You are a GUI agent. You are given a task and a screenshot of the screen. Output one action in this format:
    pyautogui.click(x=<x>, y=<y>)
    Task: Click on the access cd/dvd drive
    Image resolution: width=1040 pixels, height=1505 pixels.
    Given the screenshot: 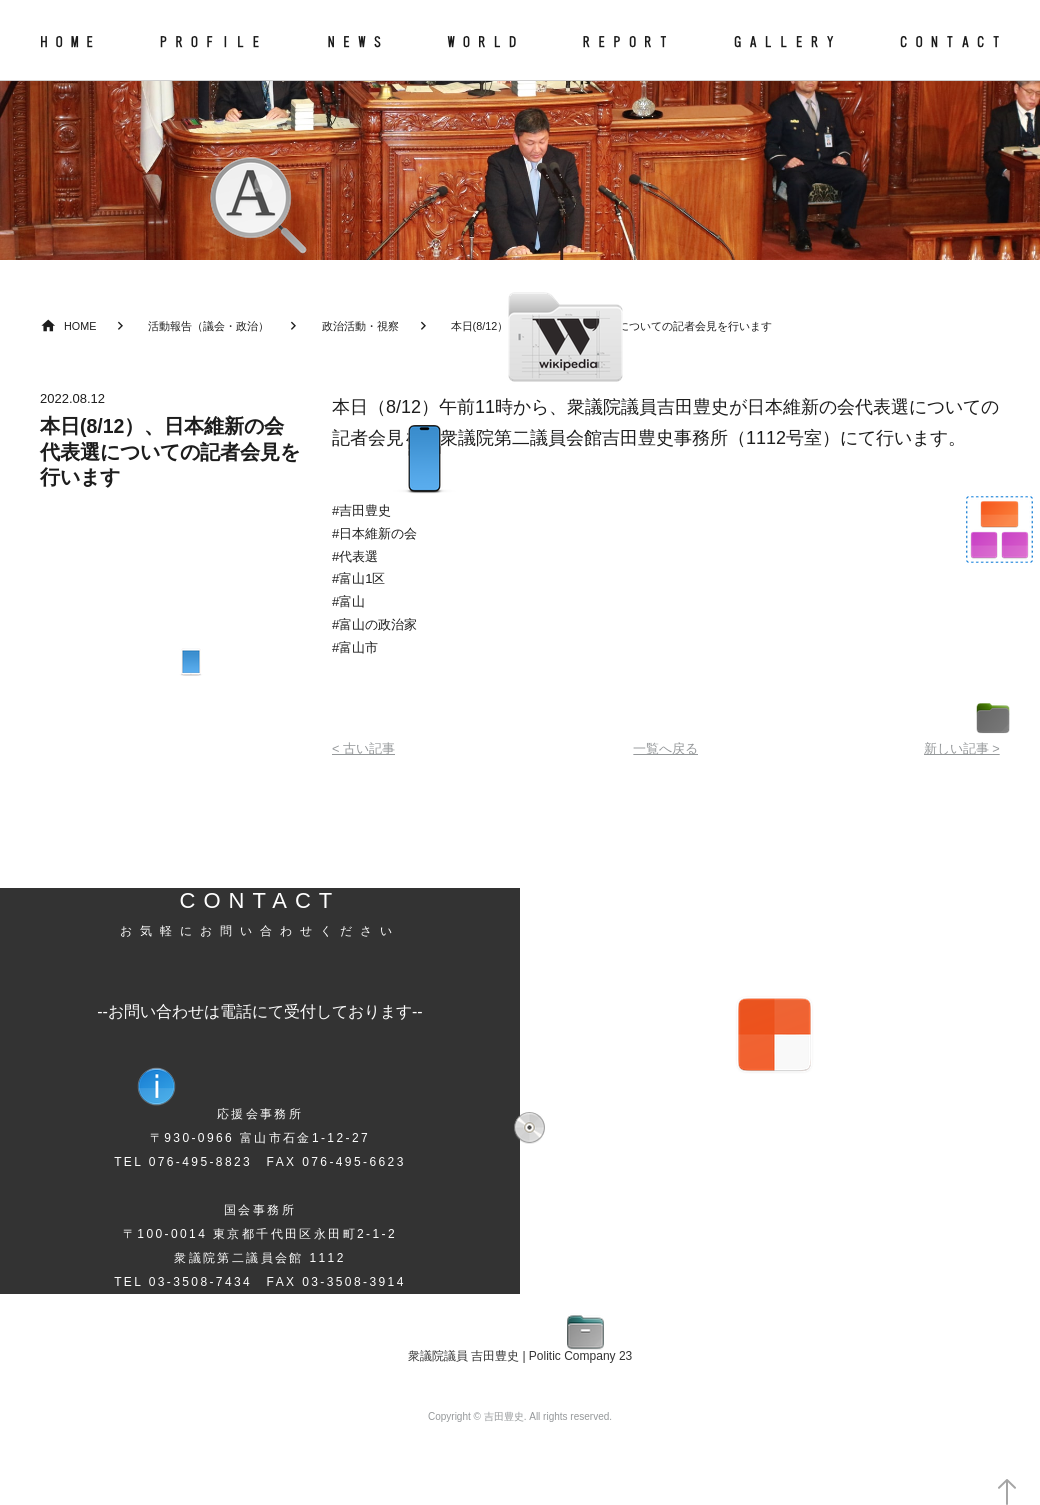 What is the action you would take?
    pyautogui.click(x=529, y=1127)
    